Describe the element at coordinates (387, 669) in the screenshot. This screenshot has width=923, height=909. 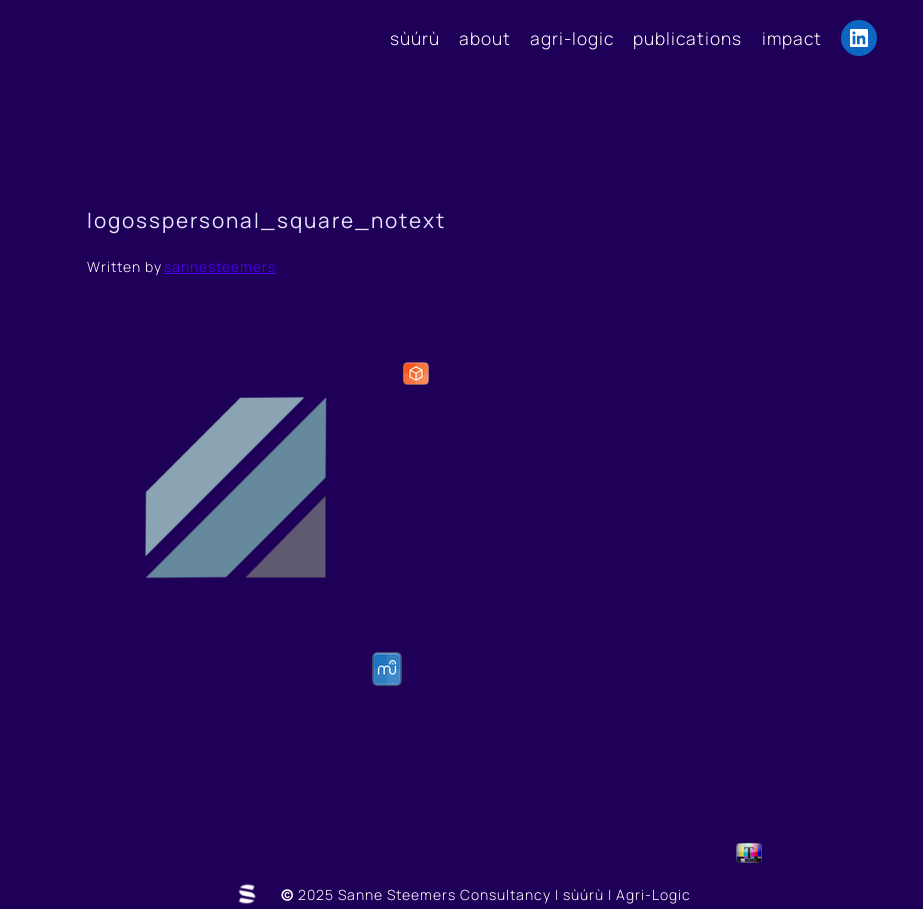
I see `a MuseScore 3 music notation file` at that location.